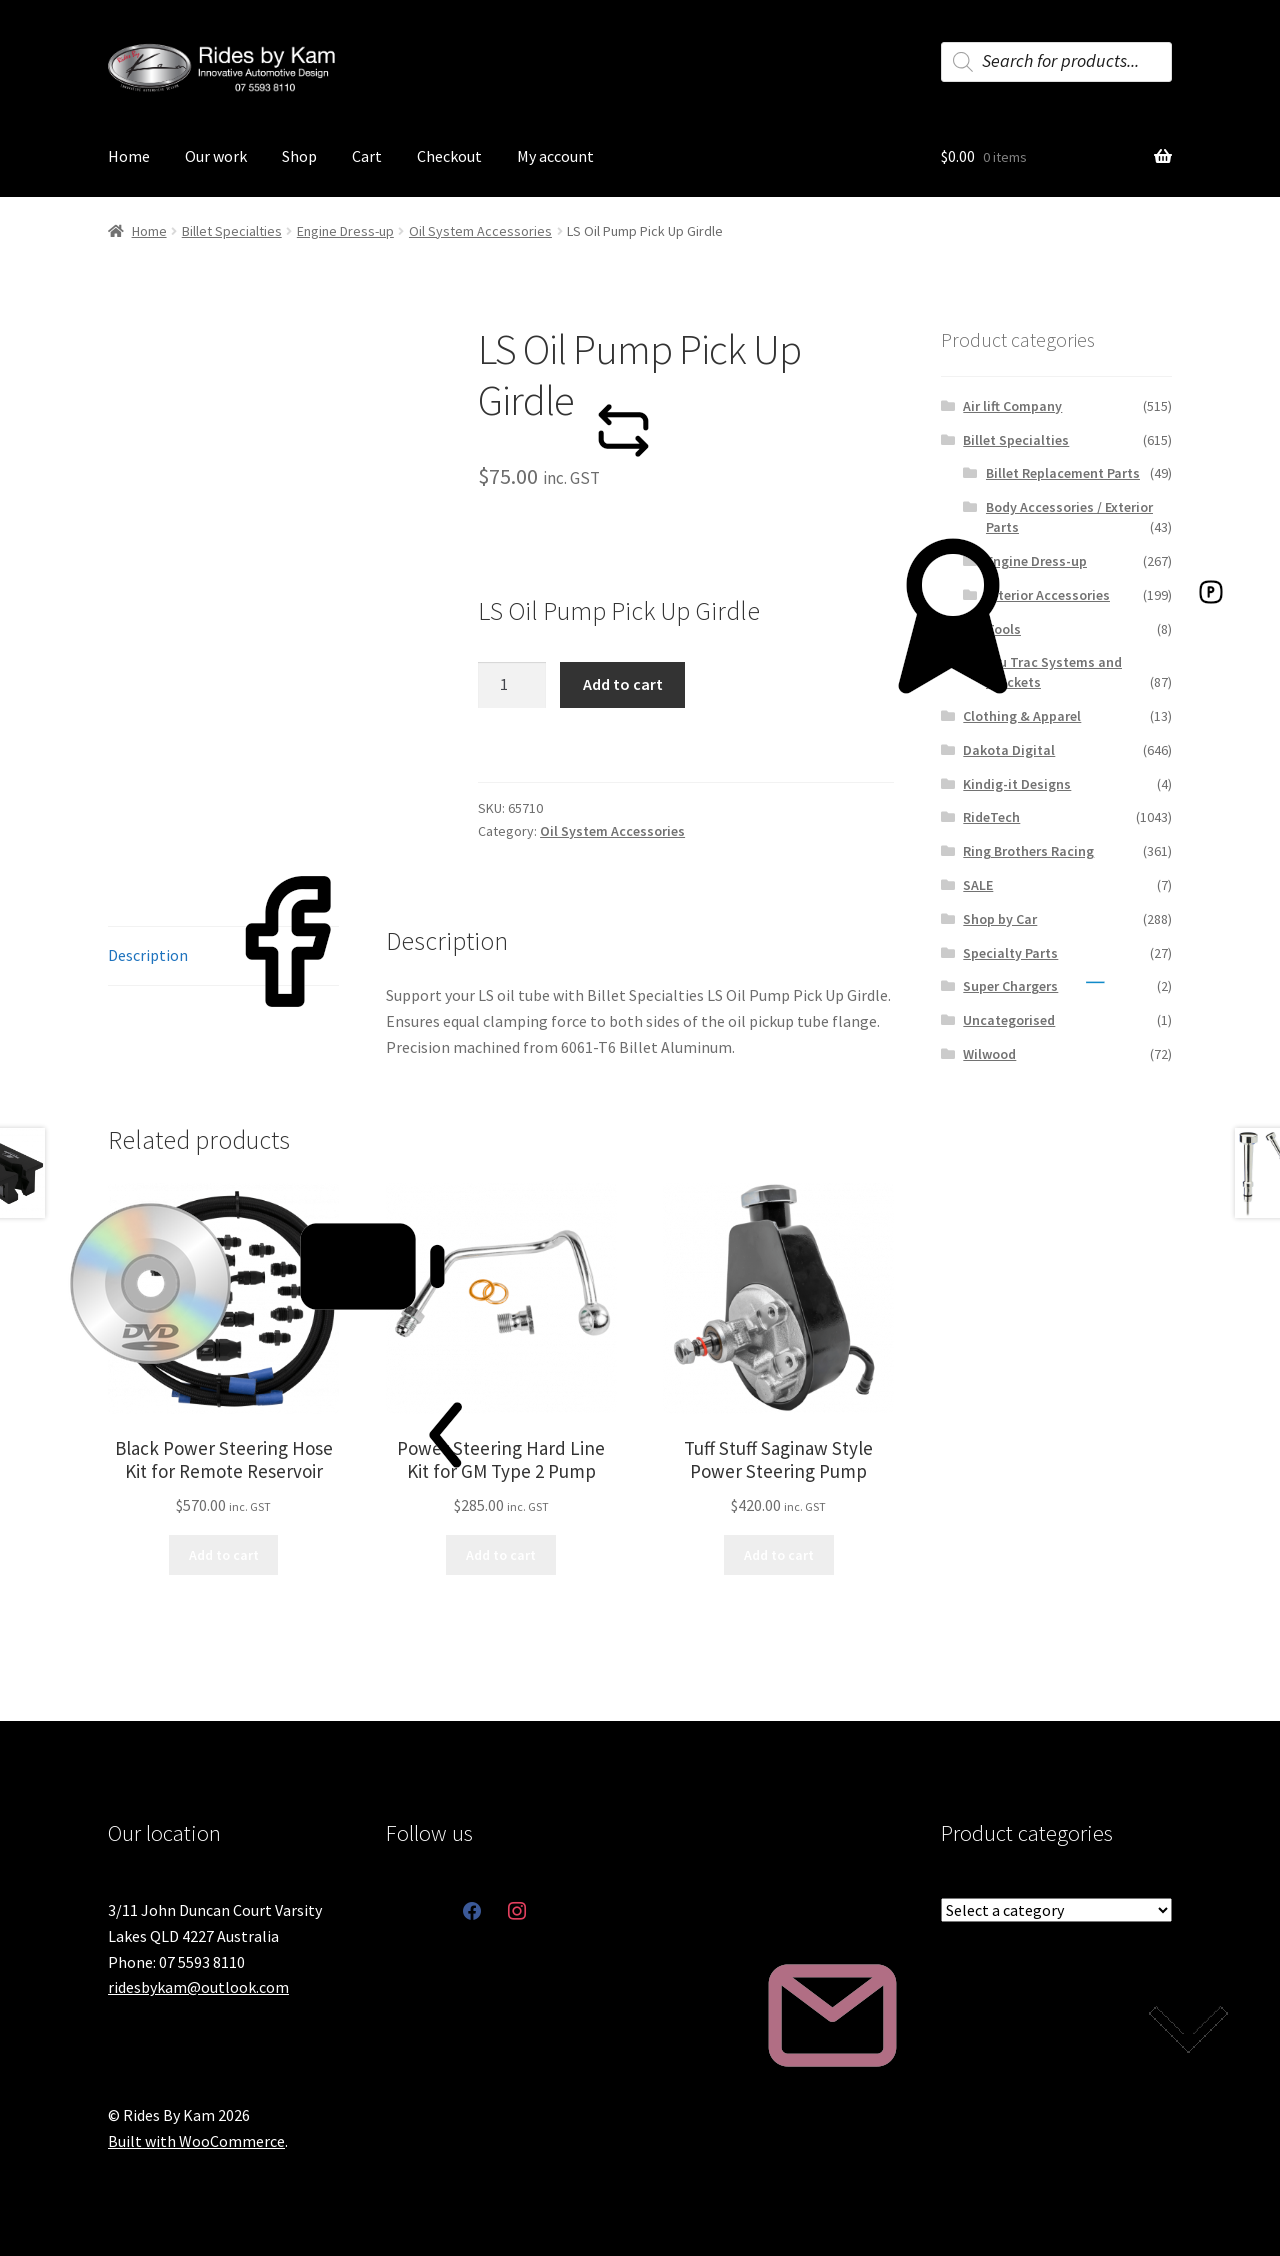 This screenshot has width=1280, height=2256. I want to click on view achievements or awards, so click(953, 616).